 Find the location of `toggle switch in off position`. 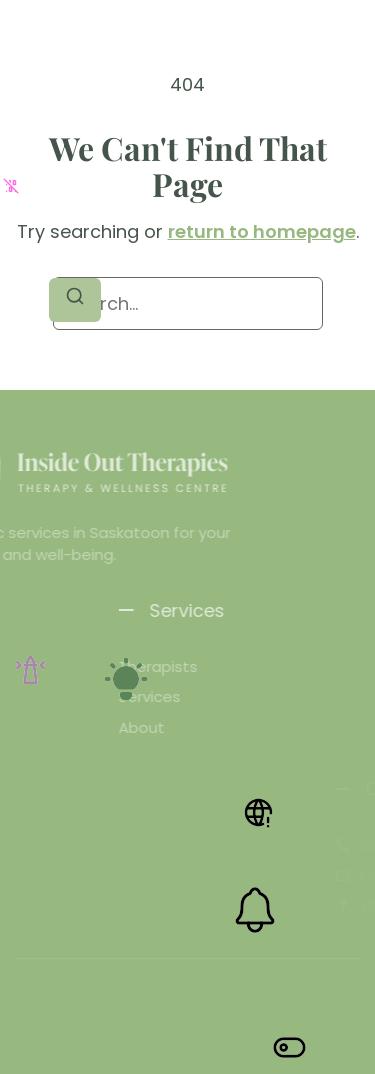

toggle switch in off position is located at coordinates (289, 1047).